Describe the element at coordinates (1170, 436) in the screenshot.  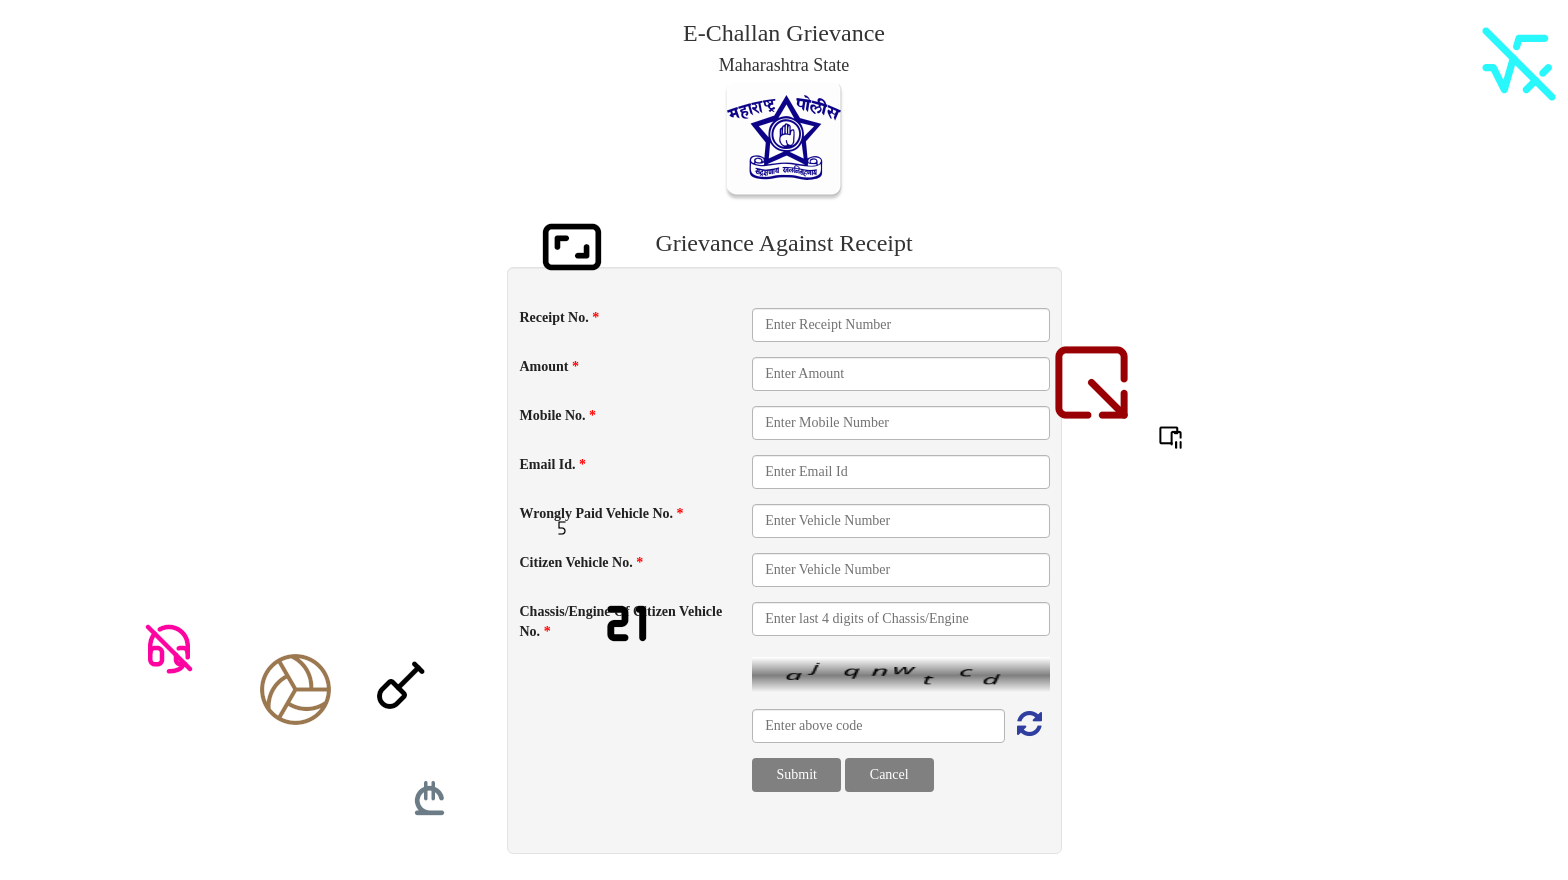
I see `pause syncing across devices` at that location.